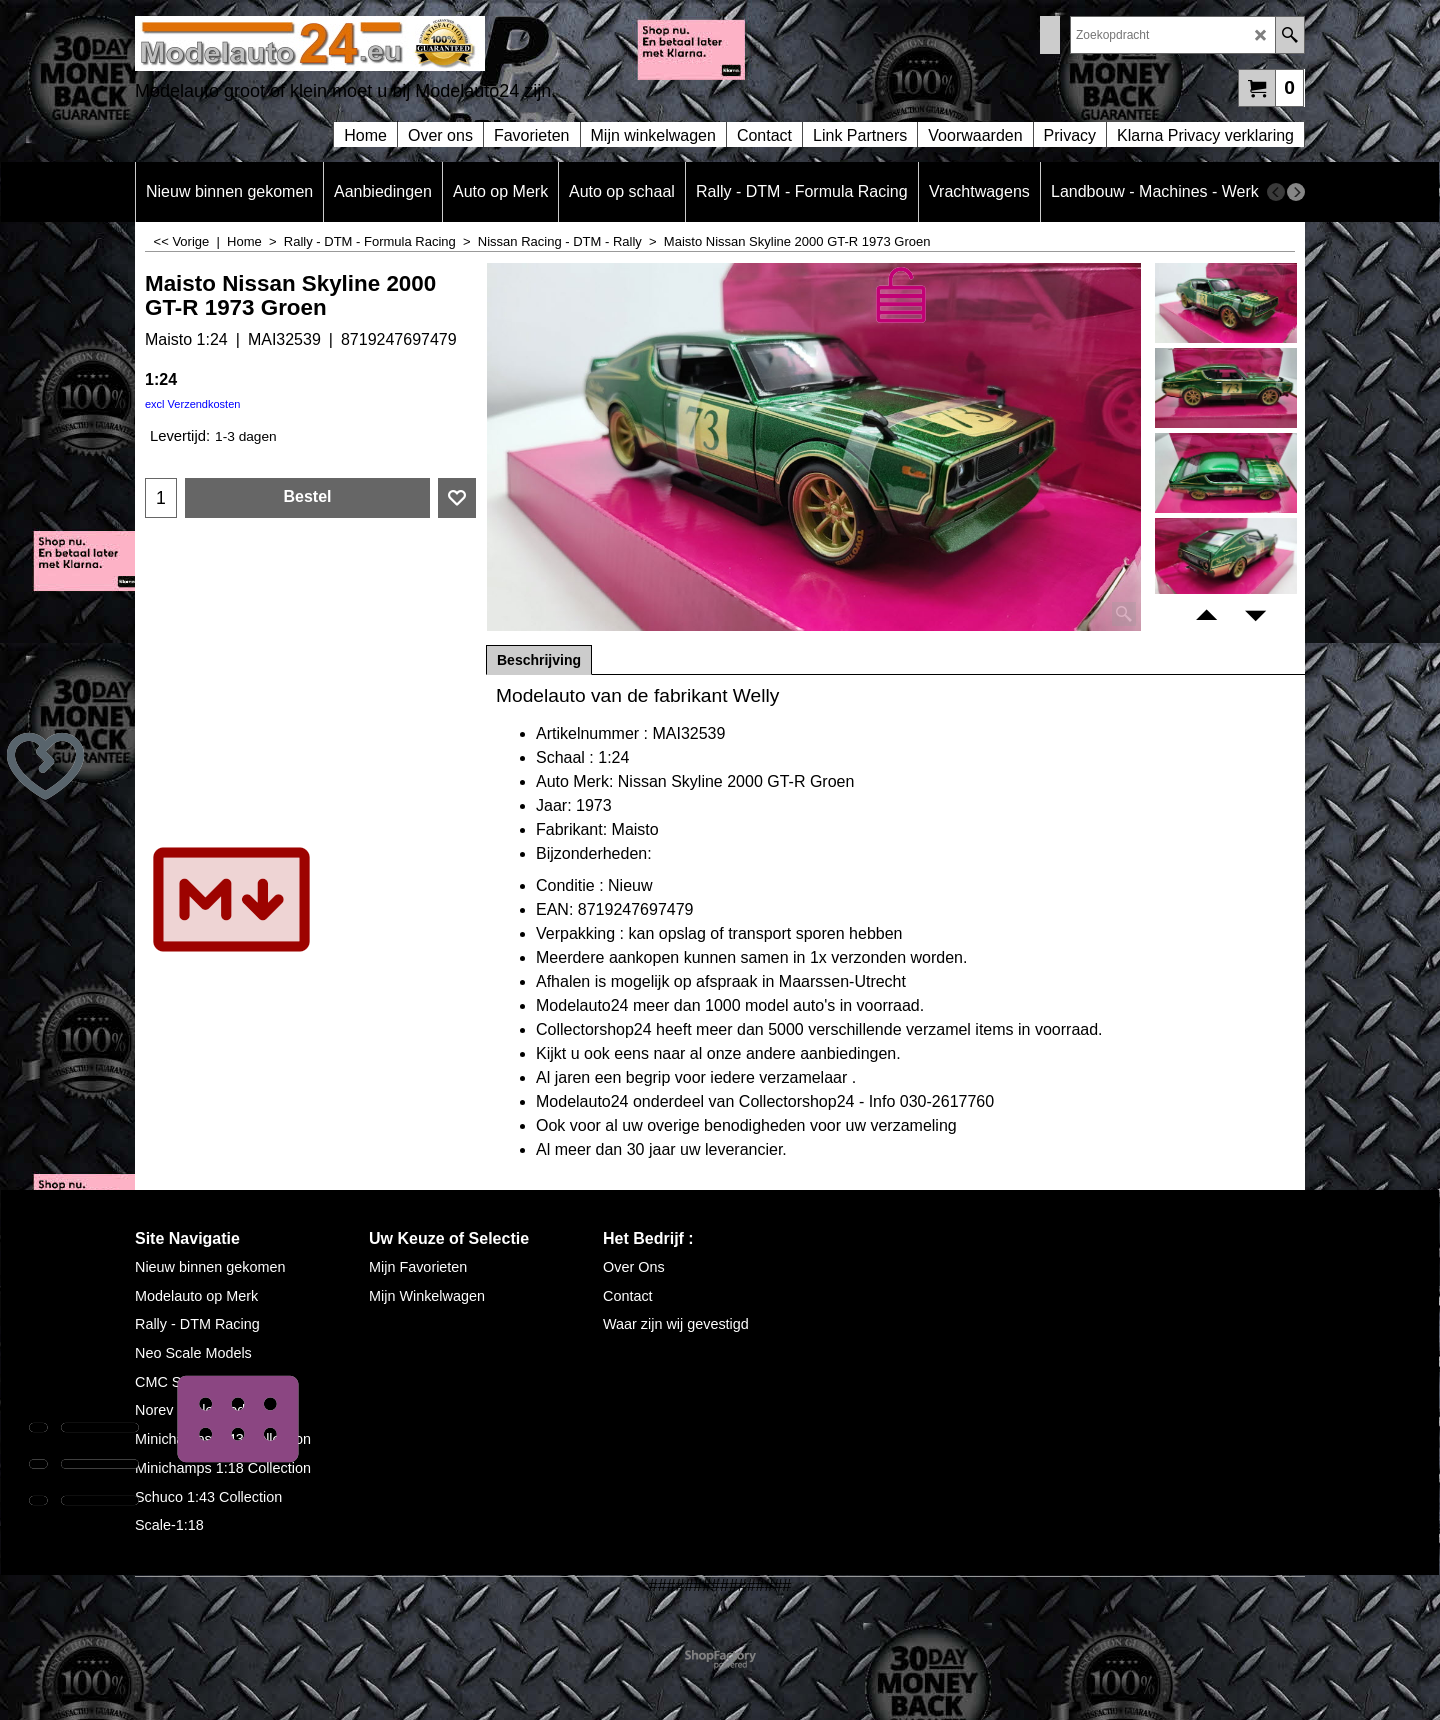 The image size is (1440, 1720). What do you see at coordinates (238, 1419) in the screenshot?
I see `drag to reorder or rearrange items` at bounding box center [238, 1419].